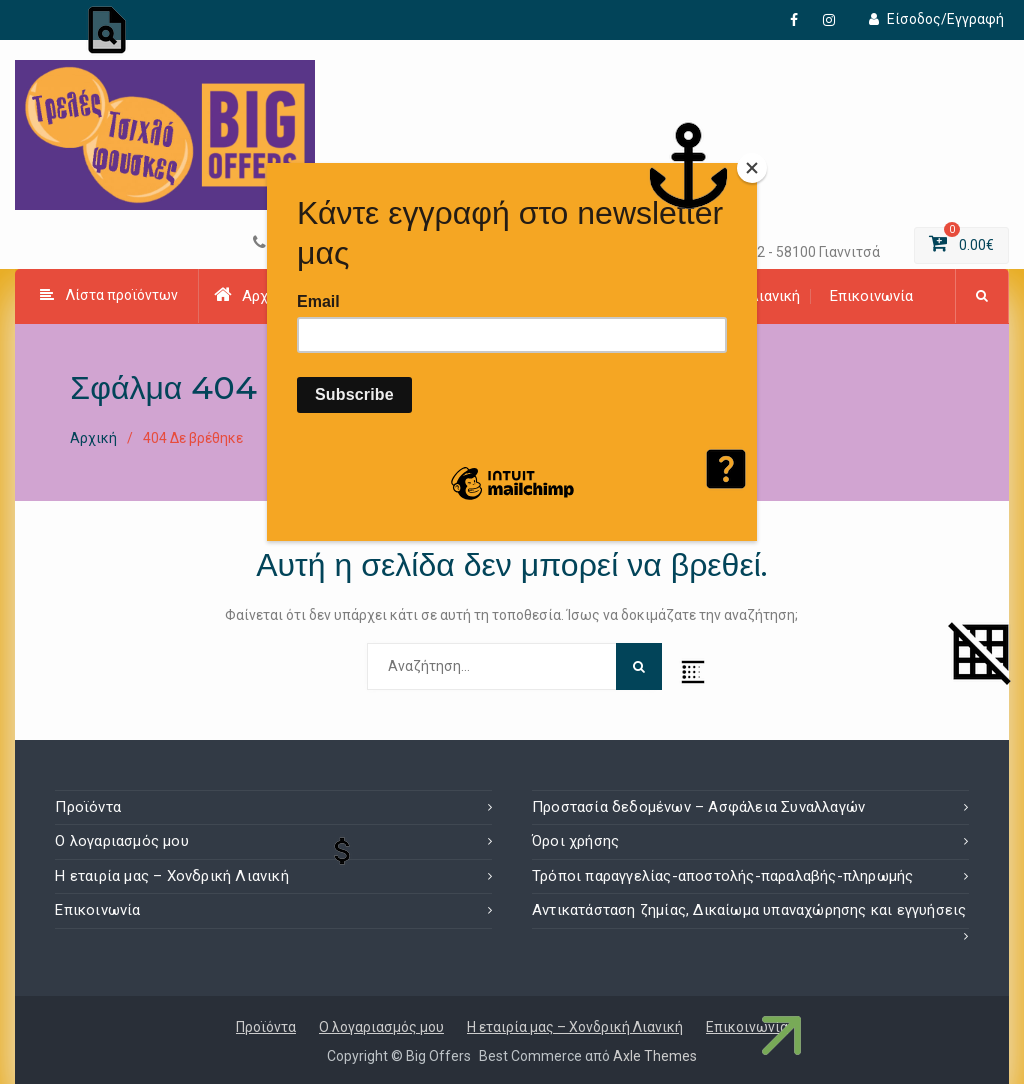 Image resolution: width=1024 pixels, height=1084 pixels. What do you see at coordinates (107, 30) in the screenshot?
I see `search within a document` at bounding box center [107, 30].